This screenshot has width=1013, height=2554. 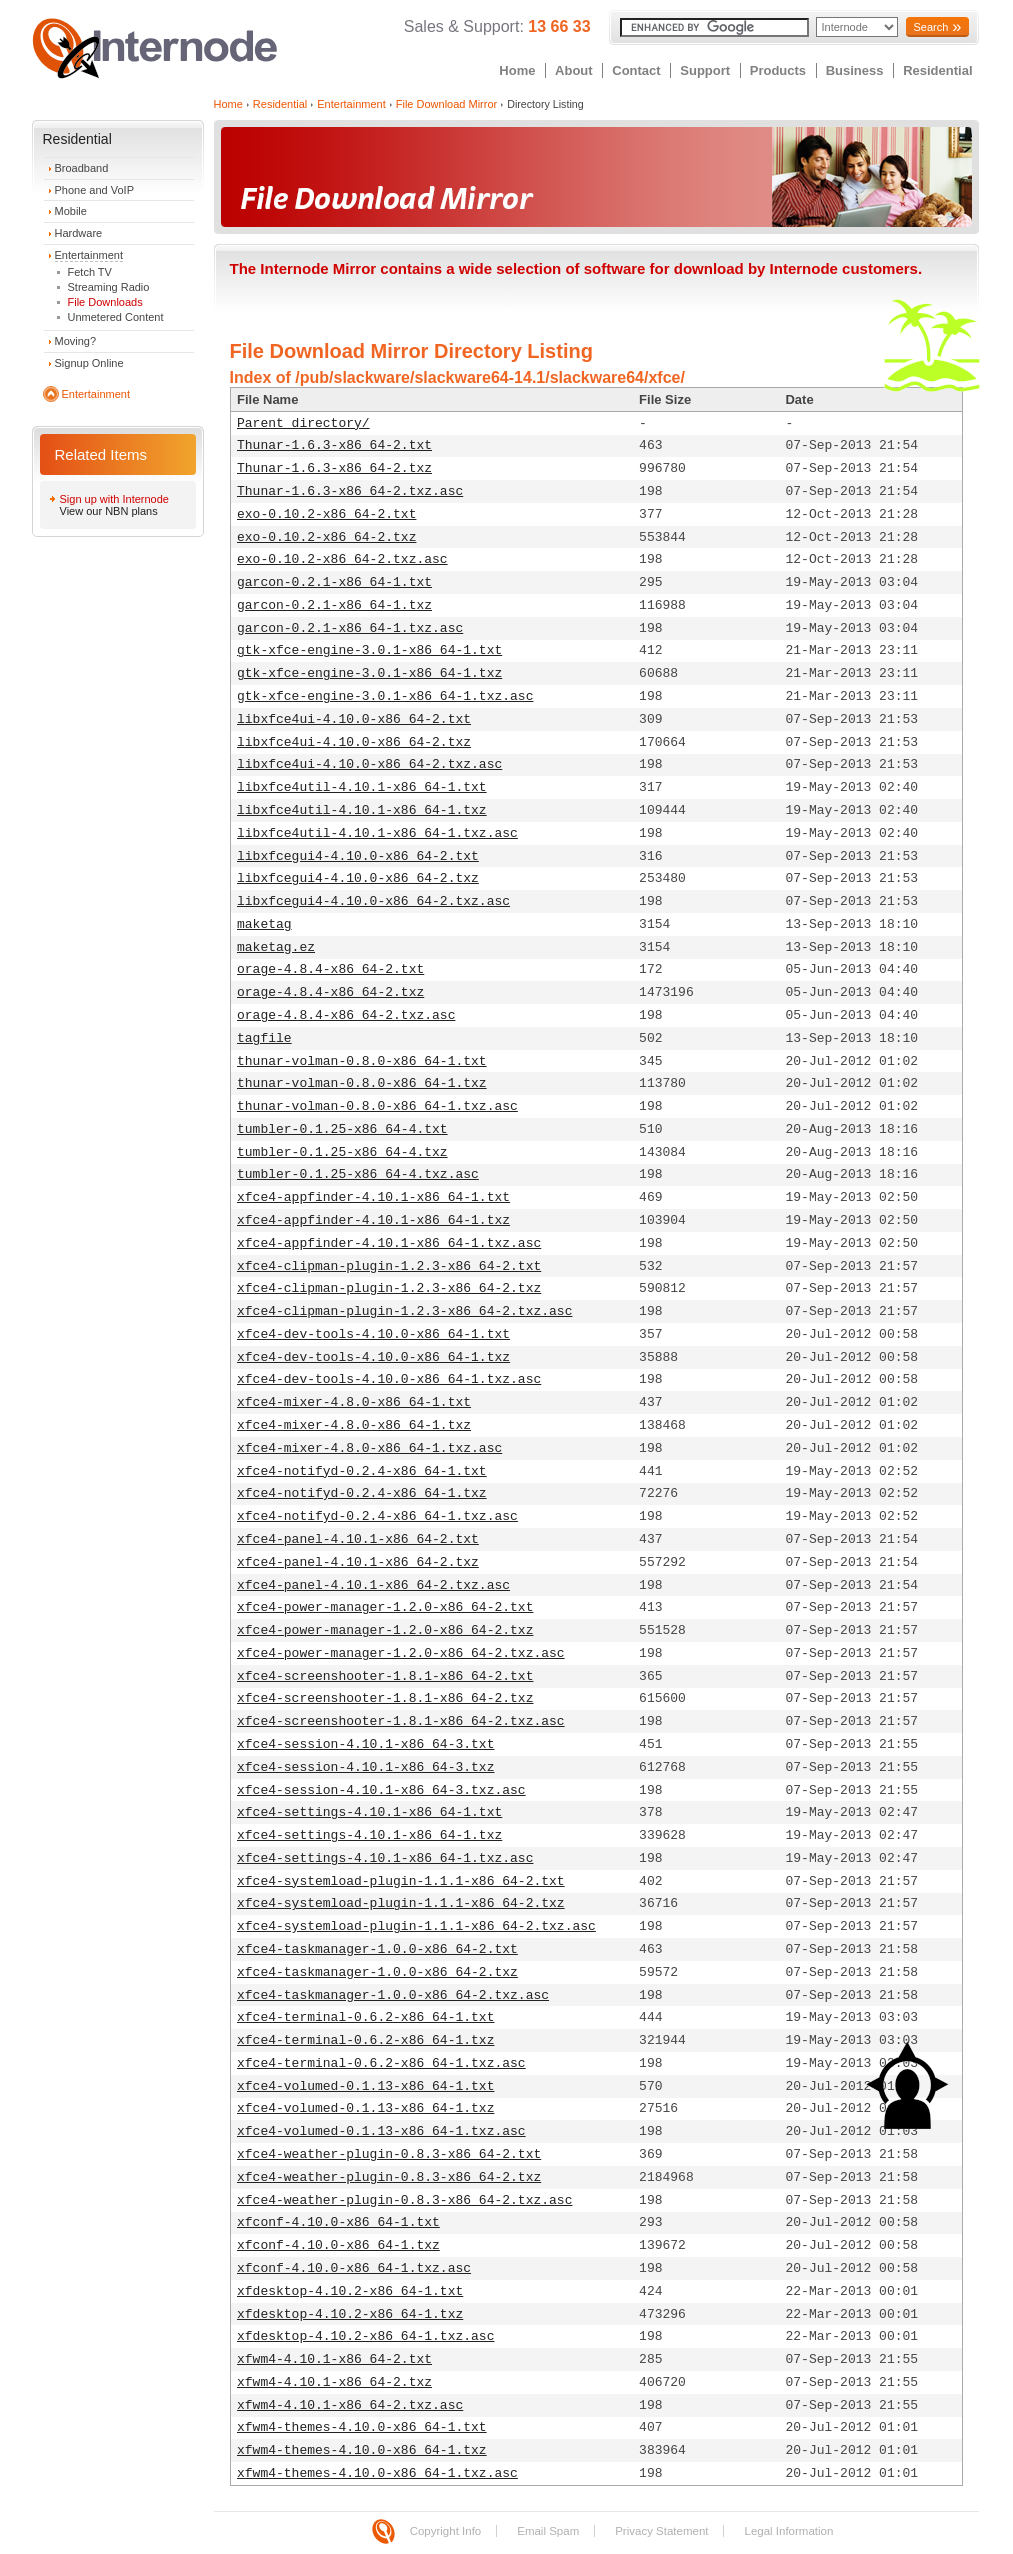 What do you see at coordinates (932, 345) in the screenshot?
I see `navigate to island or beach location` at bounding box center [932, 345].